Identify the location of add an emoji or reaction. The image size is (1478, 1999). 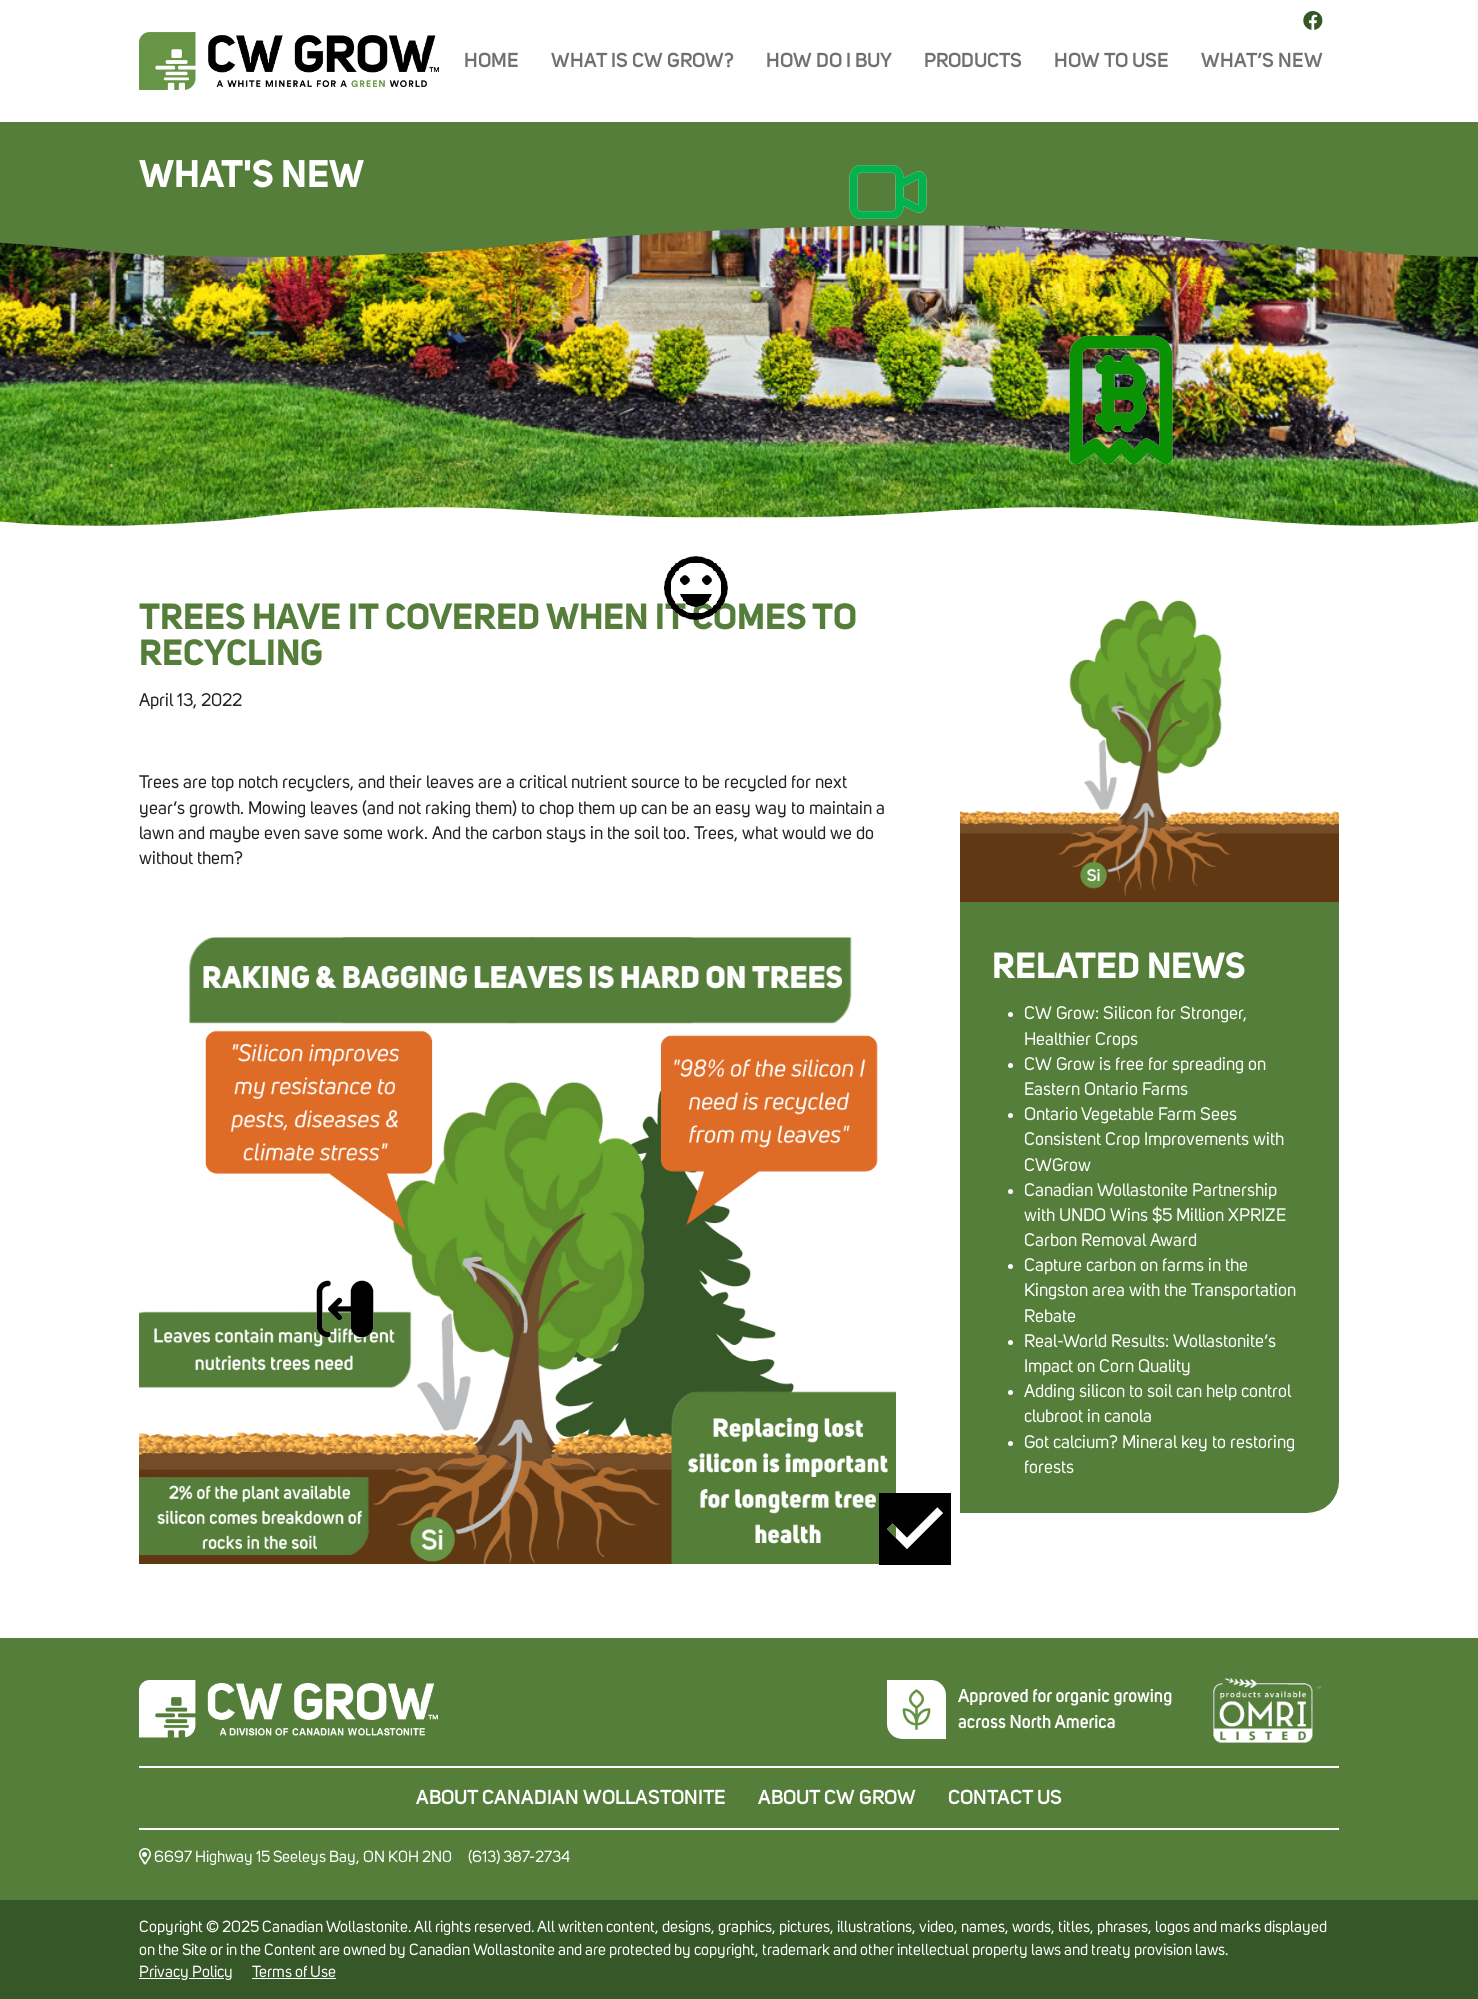
(696, 588).